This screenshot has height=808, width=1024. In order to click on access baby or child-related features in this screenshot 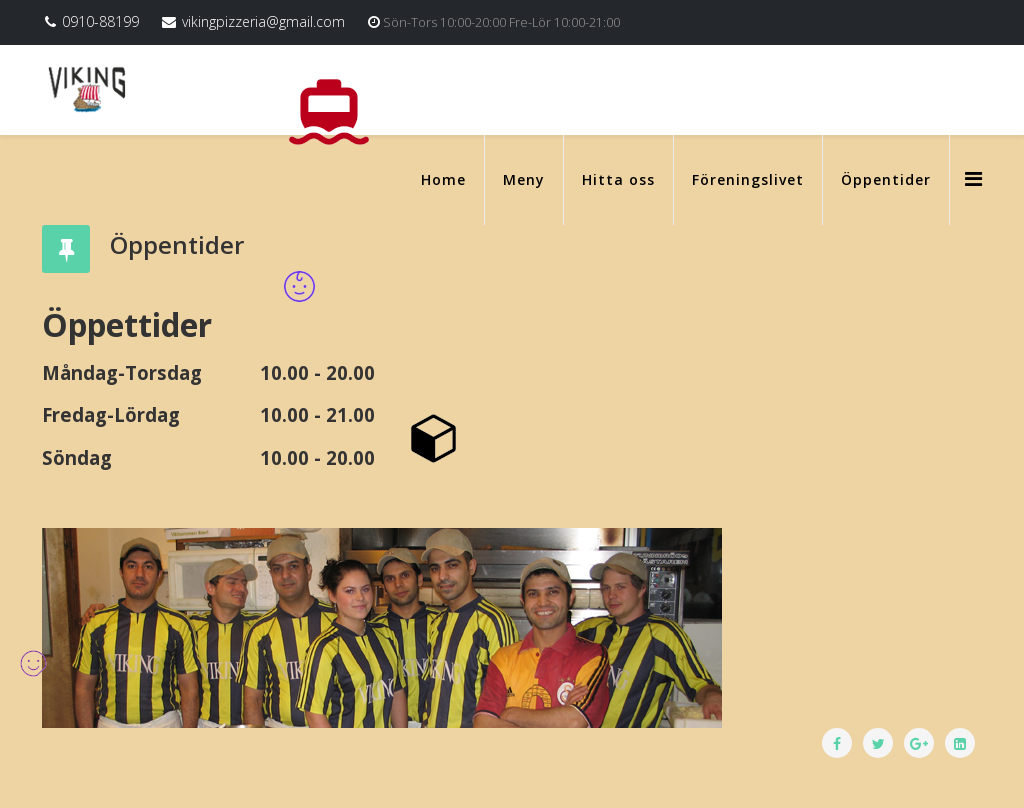, I will do `click(299, 286)`.